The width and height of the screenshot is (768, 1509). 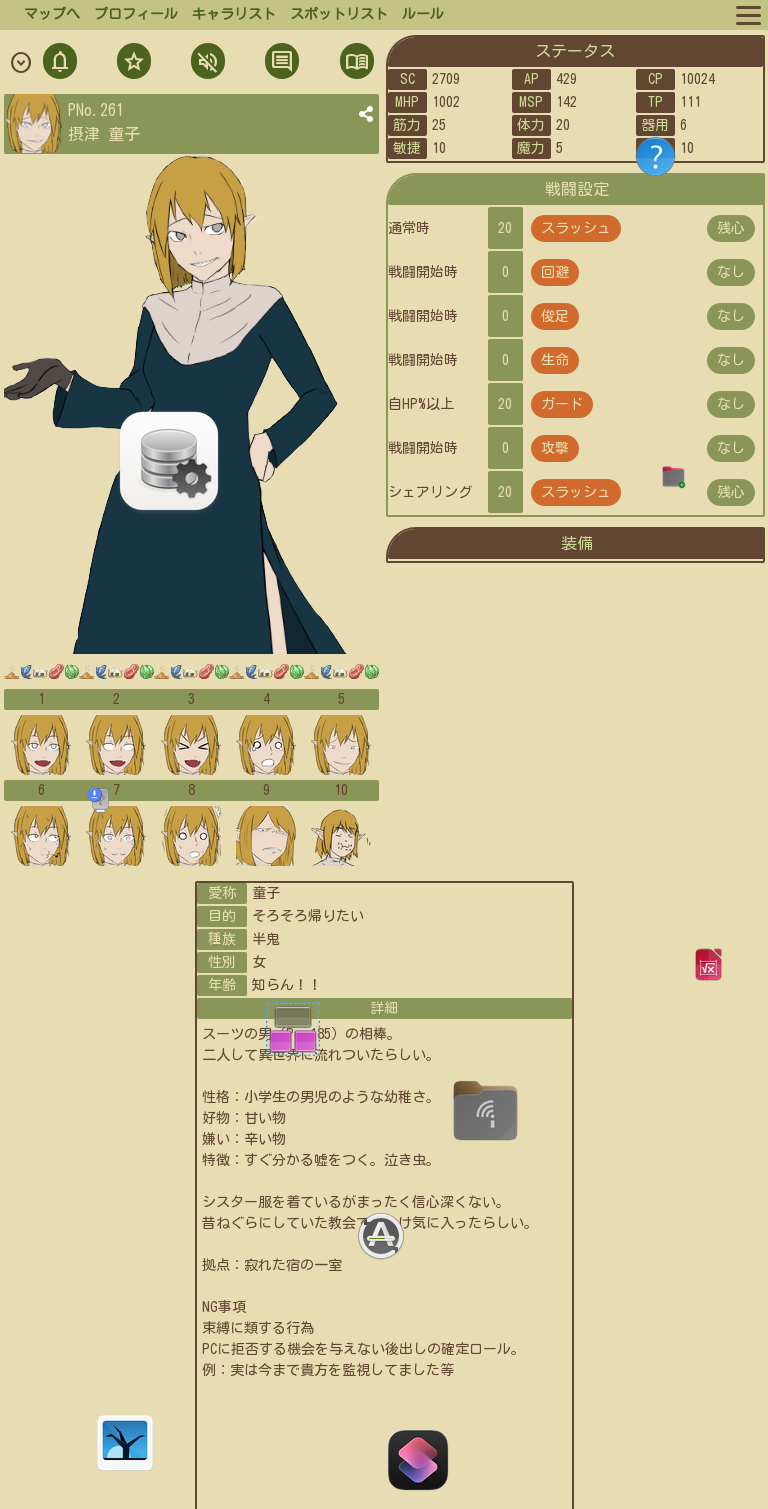 What do you see at coordinates (125, 1443) in the screenshot?
I see `open shotwell photo manager` at bounding box center [125, 1443].